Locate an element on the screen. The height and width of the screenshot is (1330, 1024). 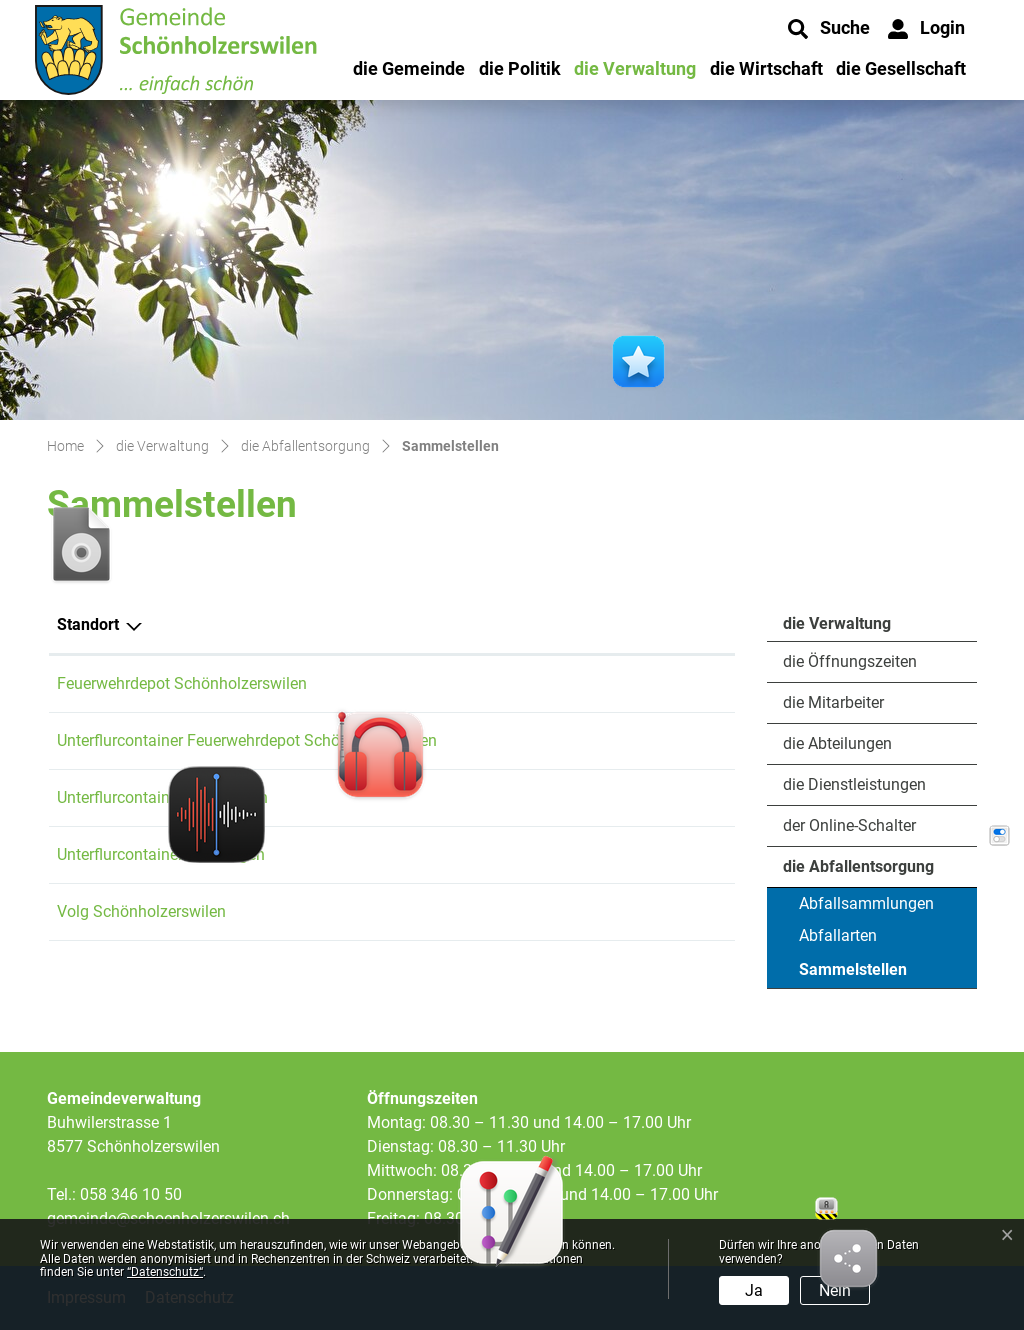
open chromatic guitar tuner app (development version) is located at coordinates (826, 1208).